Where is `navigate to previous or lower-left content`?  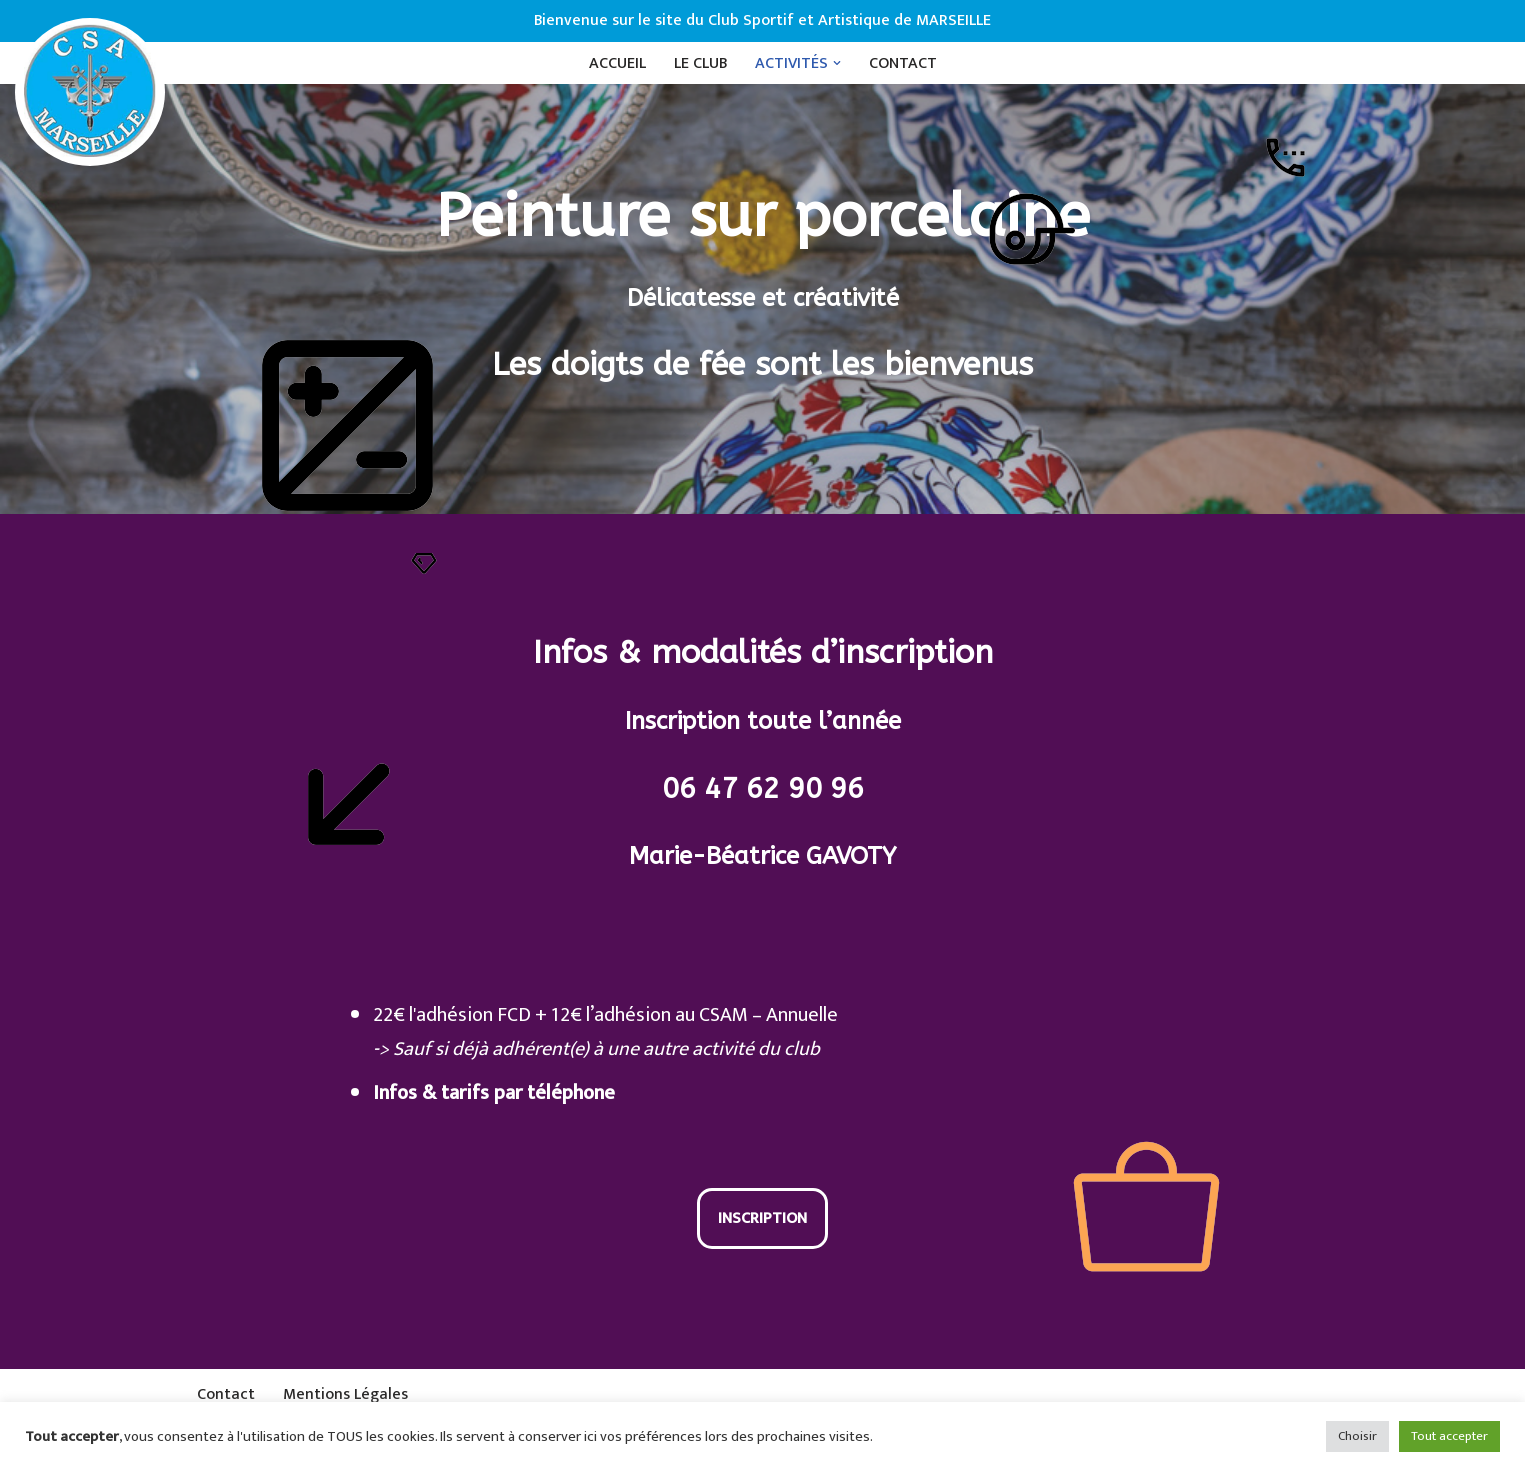
navigate to previous or lower-left content is located at coordinates (349, 804).